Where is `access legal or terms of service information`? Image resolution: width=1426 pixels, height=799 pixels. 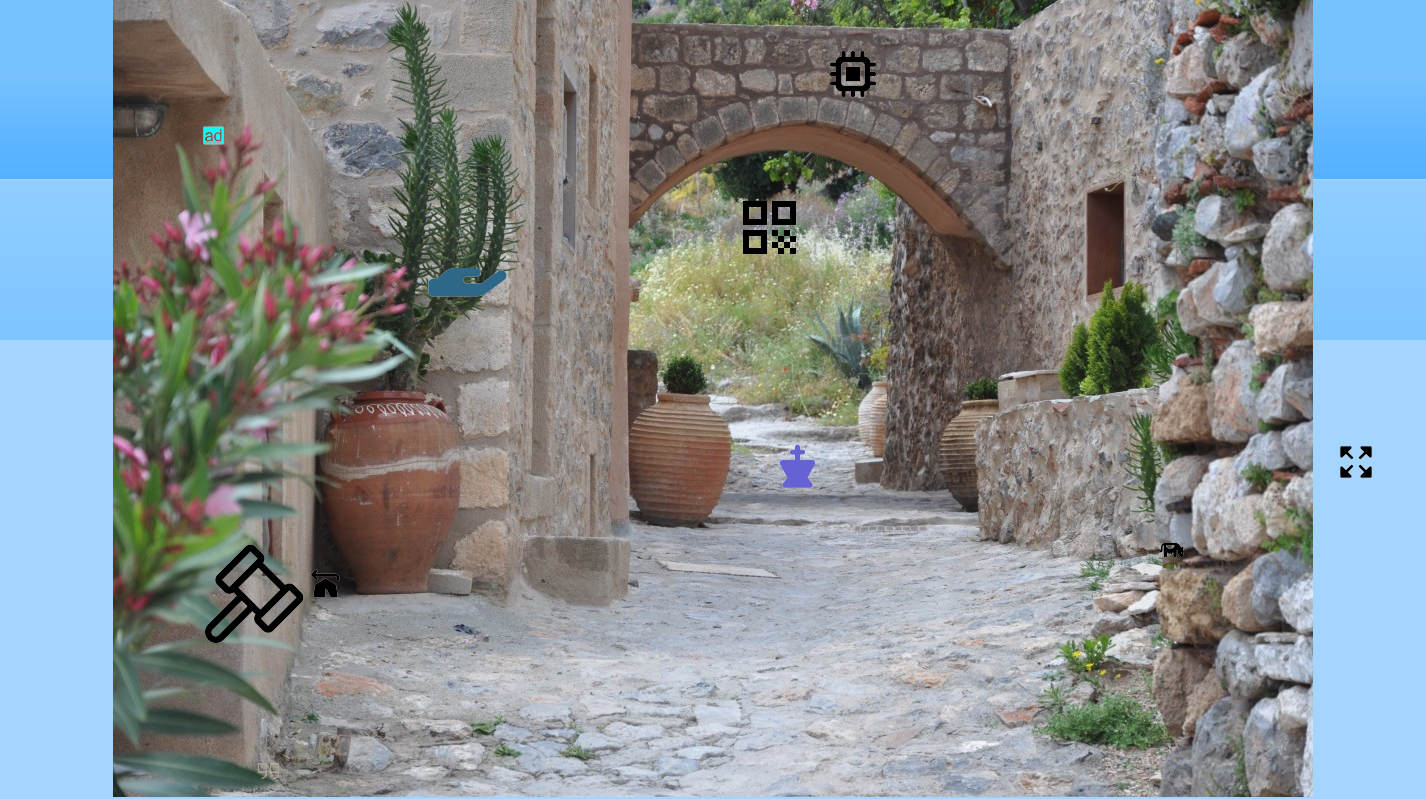 access legal or terms of service information is located at coordinates (250, 597).